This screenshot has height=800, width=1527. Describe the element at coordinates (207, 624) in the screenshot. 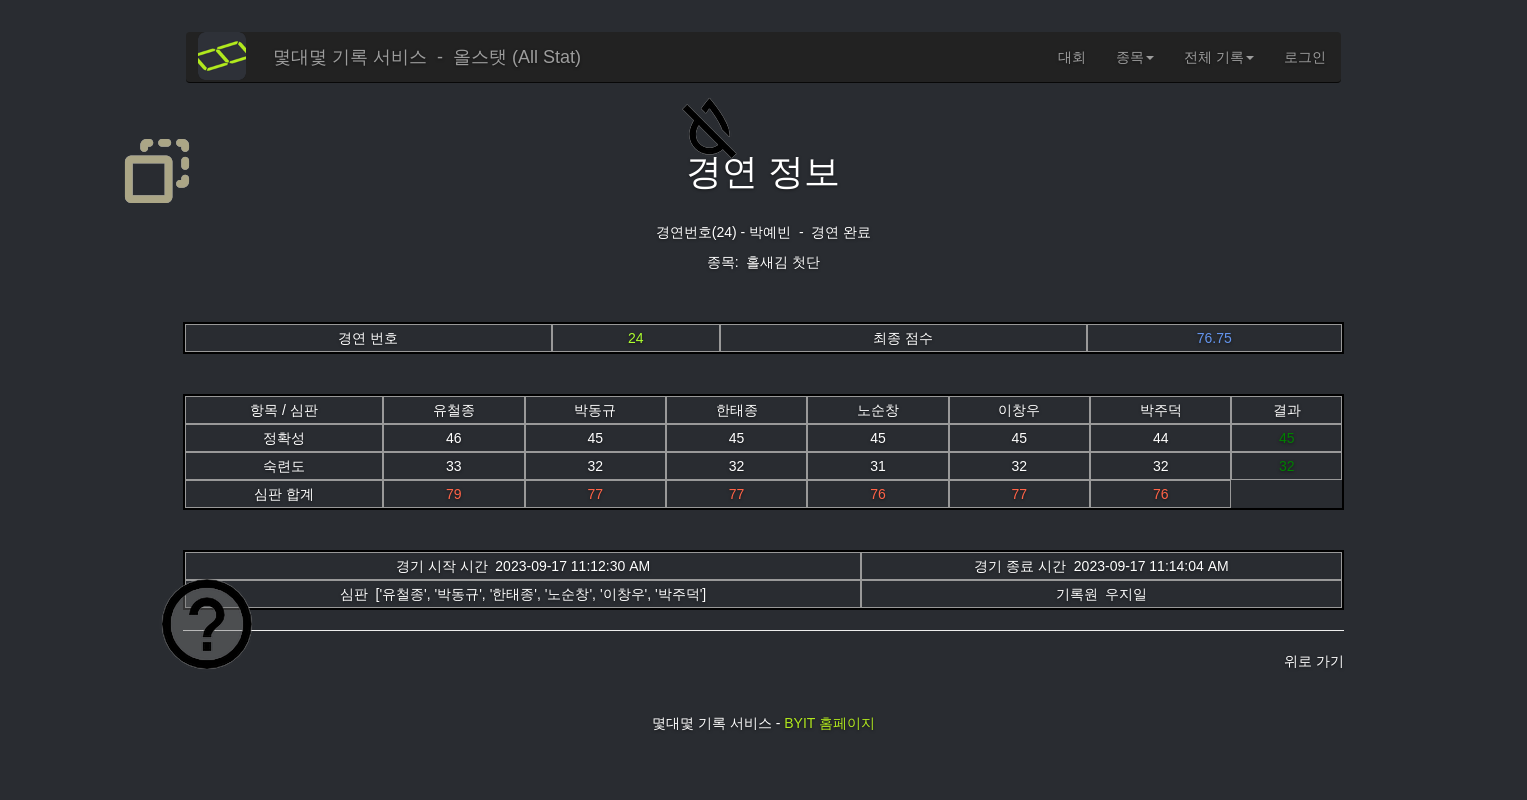

I see `access help or support options` at that location.